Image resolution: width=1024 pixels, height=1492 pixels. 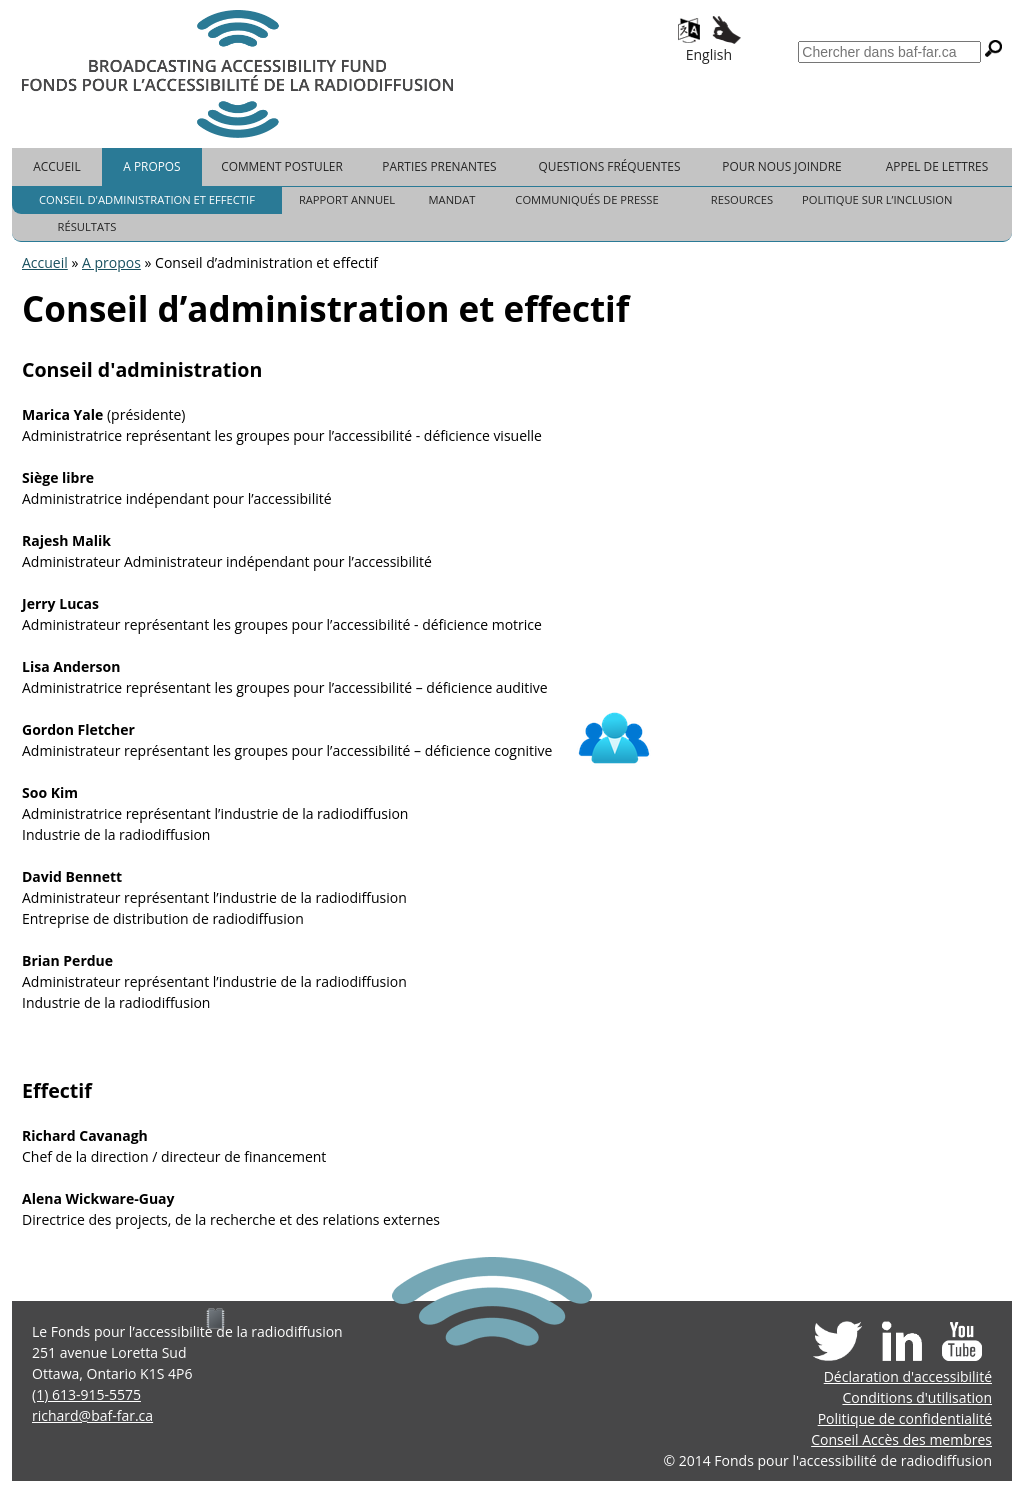 What do you see at coordinates (614, 738) in the screenshot?
I see `open the community app` at bounding box center [614, 738].